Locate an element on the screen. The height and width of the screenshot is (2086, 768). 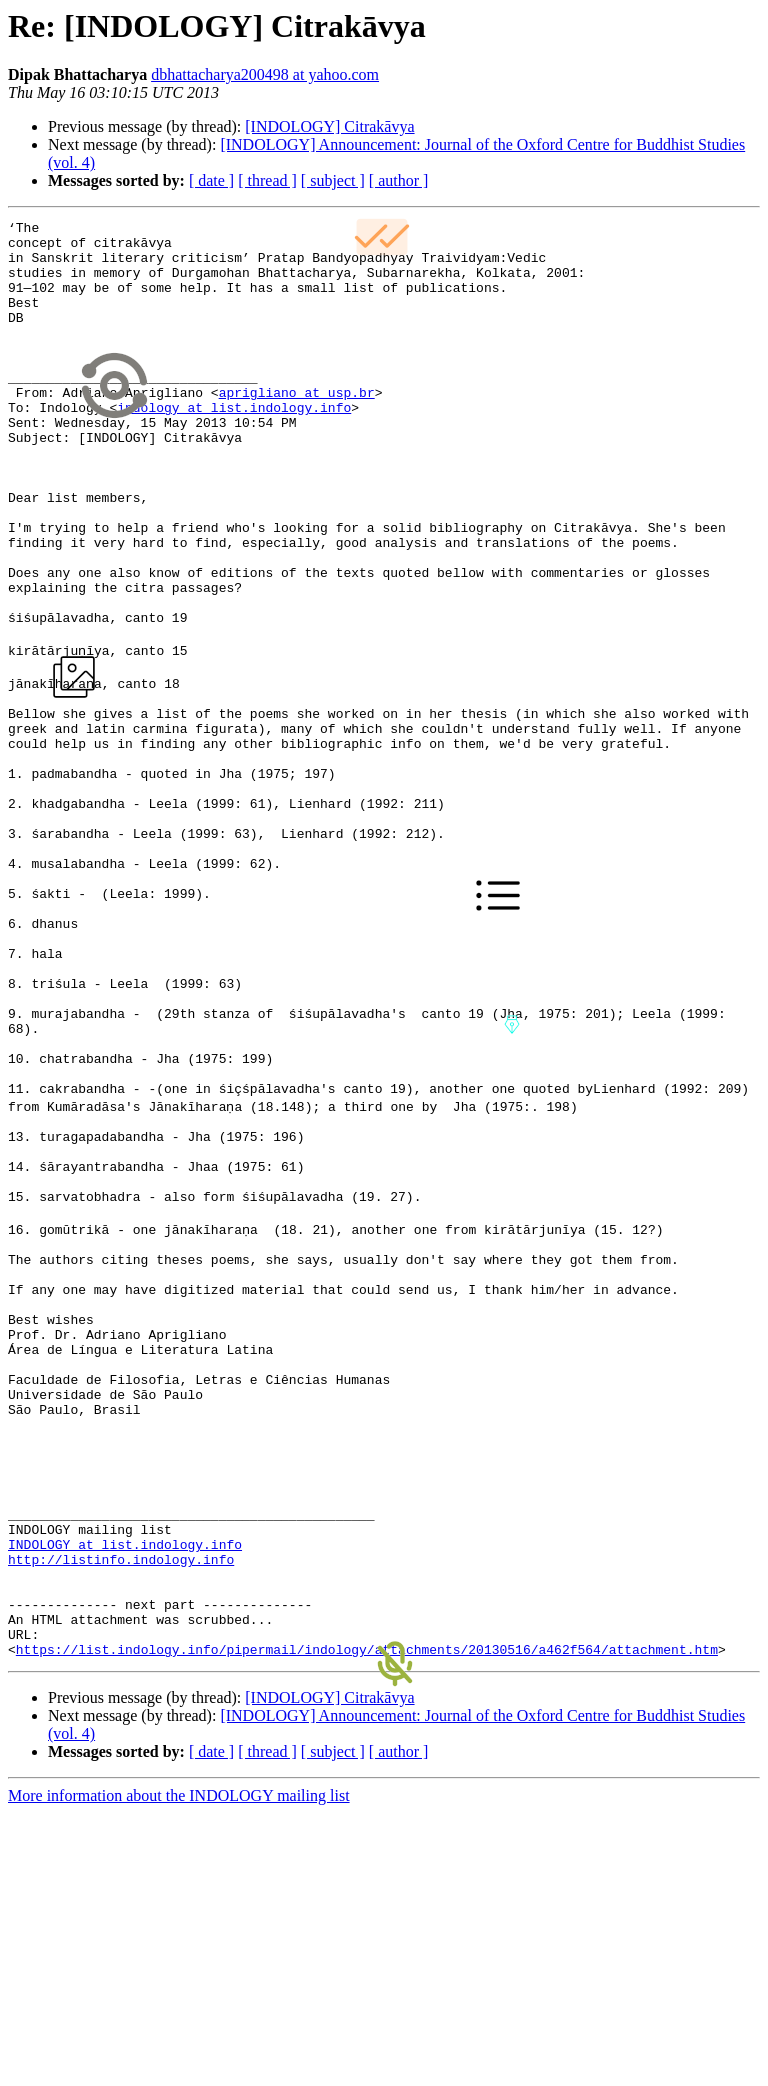
mute your microphone is located at coordinates (395, 1663).